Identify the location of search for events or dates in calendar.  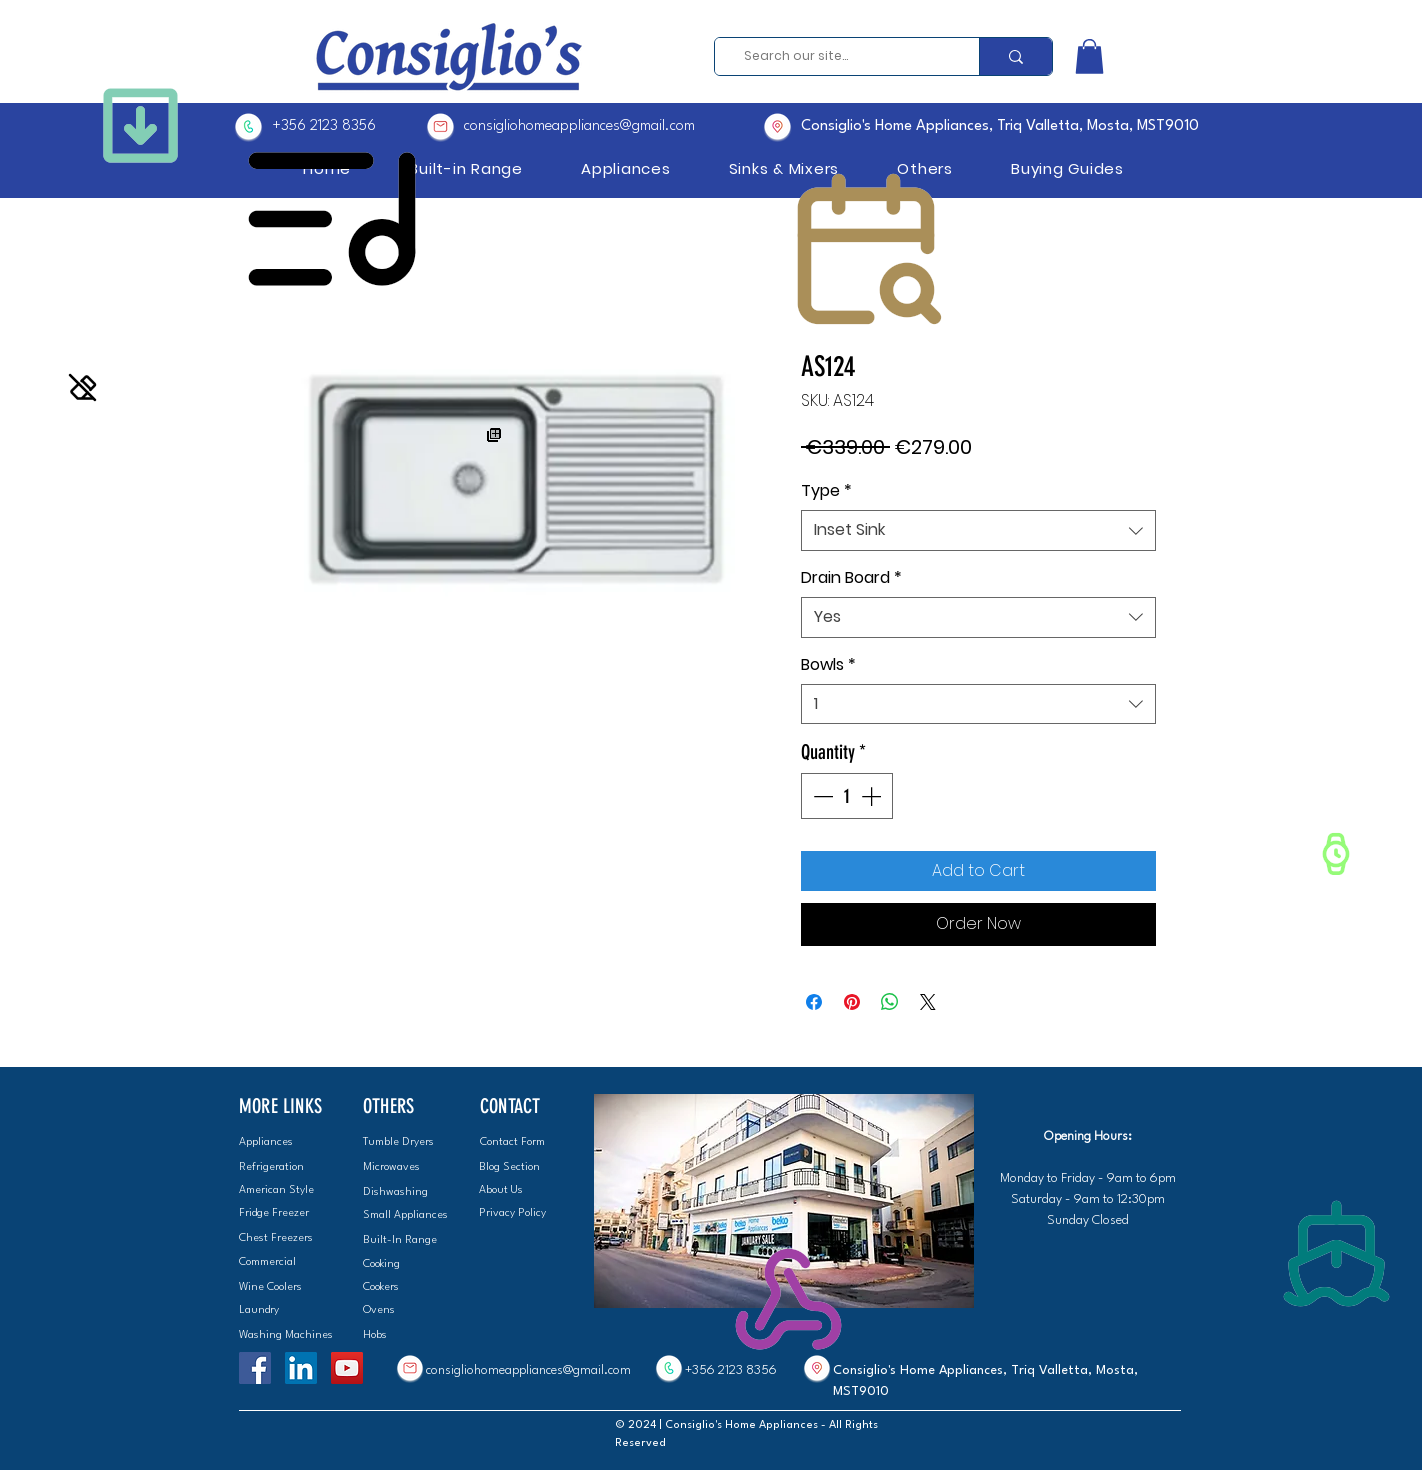
(866, 249).